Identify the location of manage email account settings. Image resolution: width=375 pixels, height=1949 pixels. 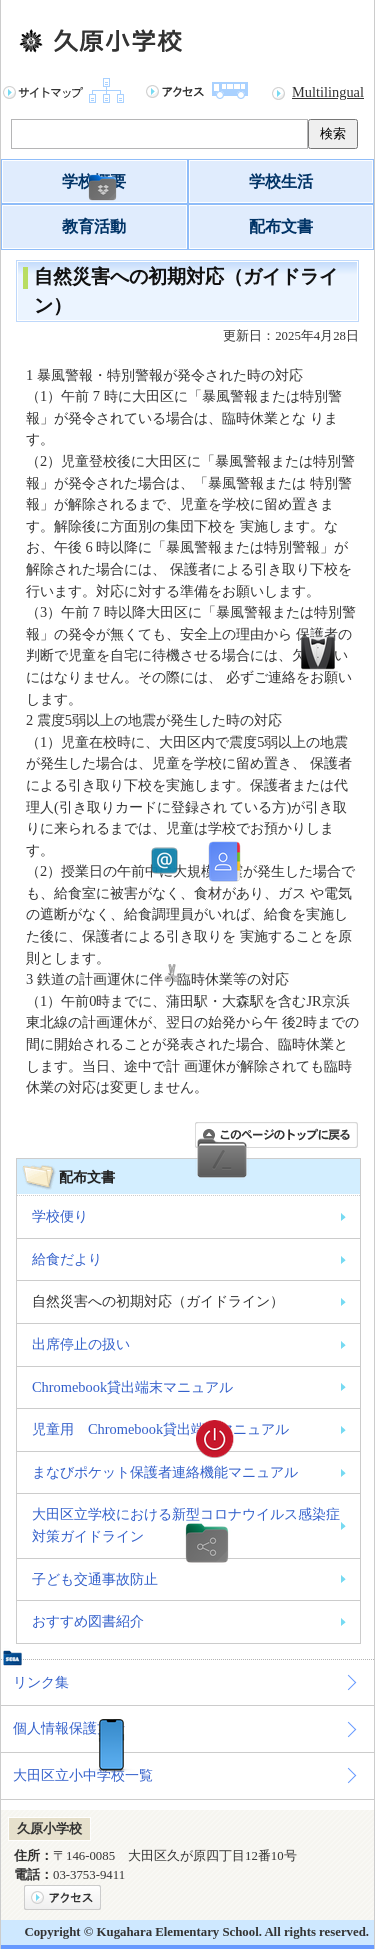
(164, 860).